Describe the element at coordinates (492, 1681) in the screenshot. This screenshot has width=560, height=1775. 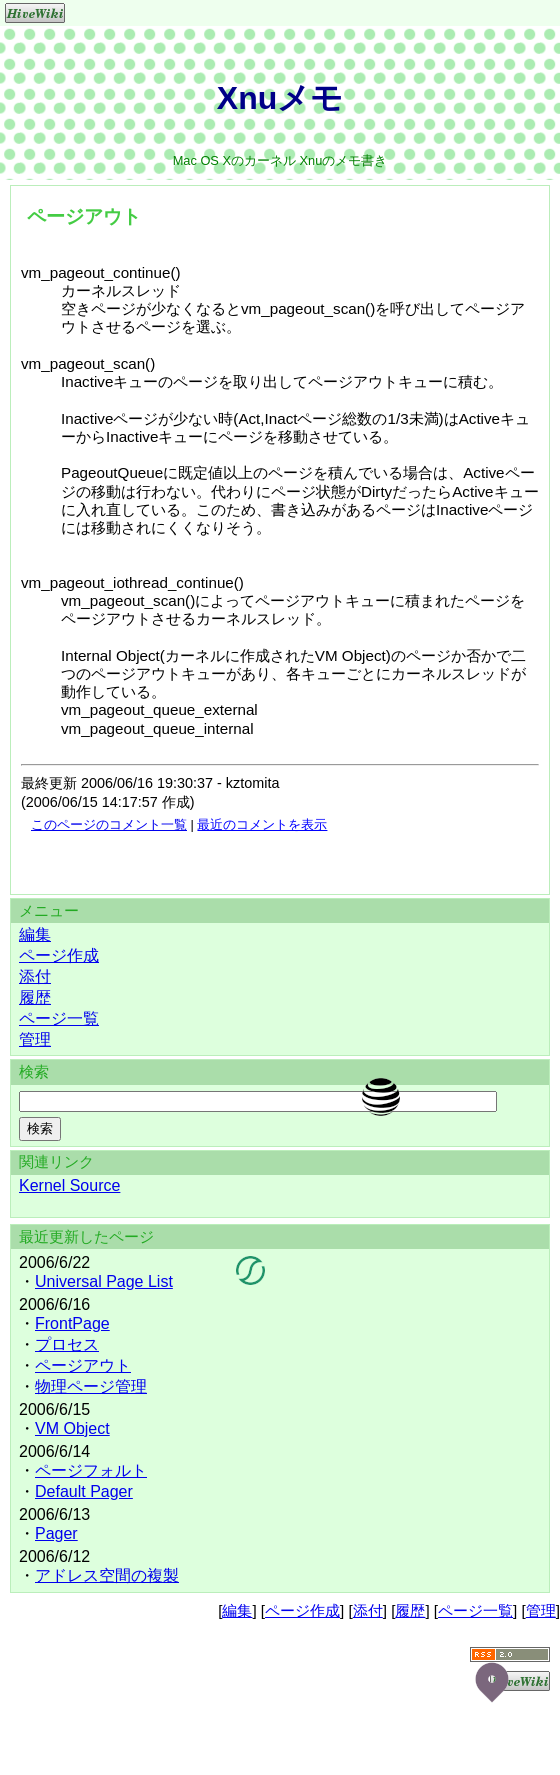
I see `view location on map` at that location.